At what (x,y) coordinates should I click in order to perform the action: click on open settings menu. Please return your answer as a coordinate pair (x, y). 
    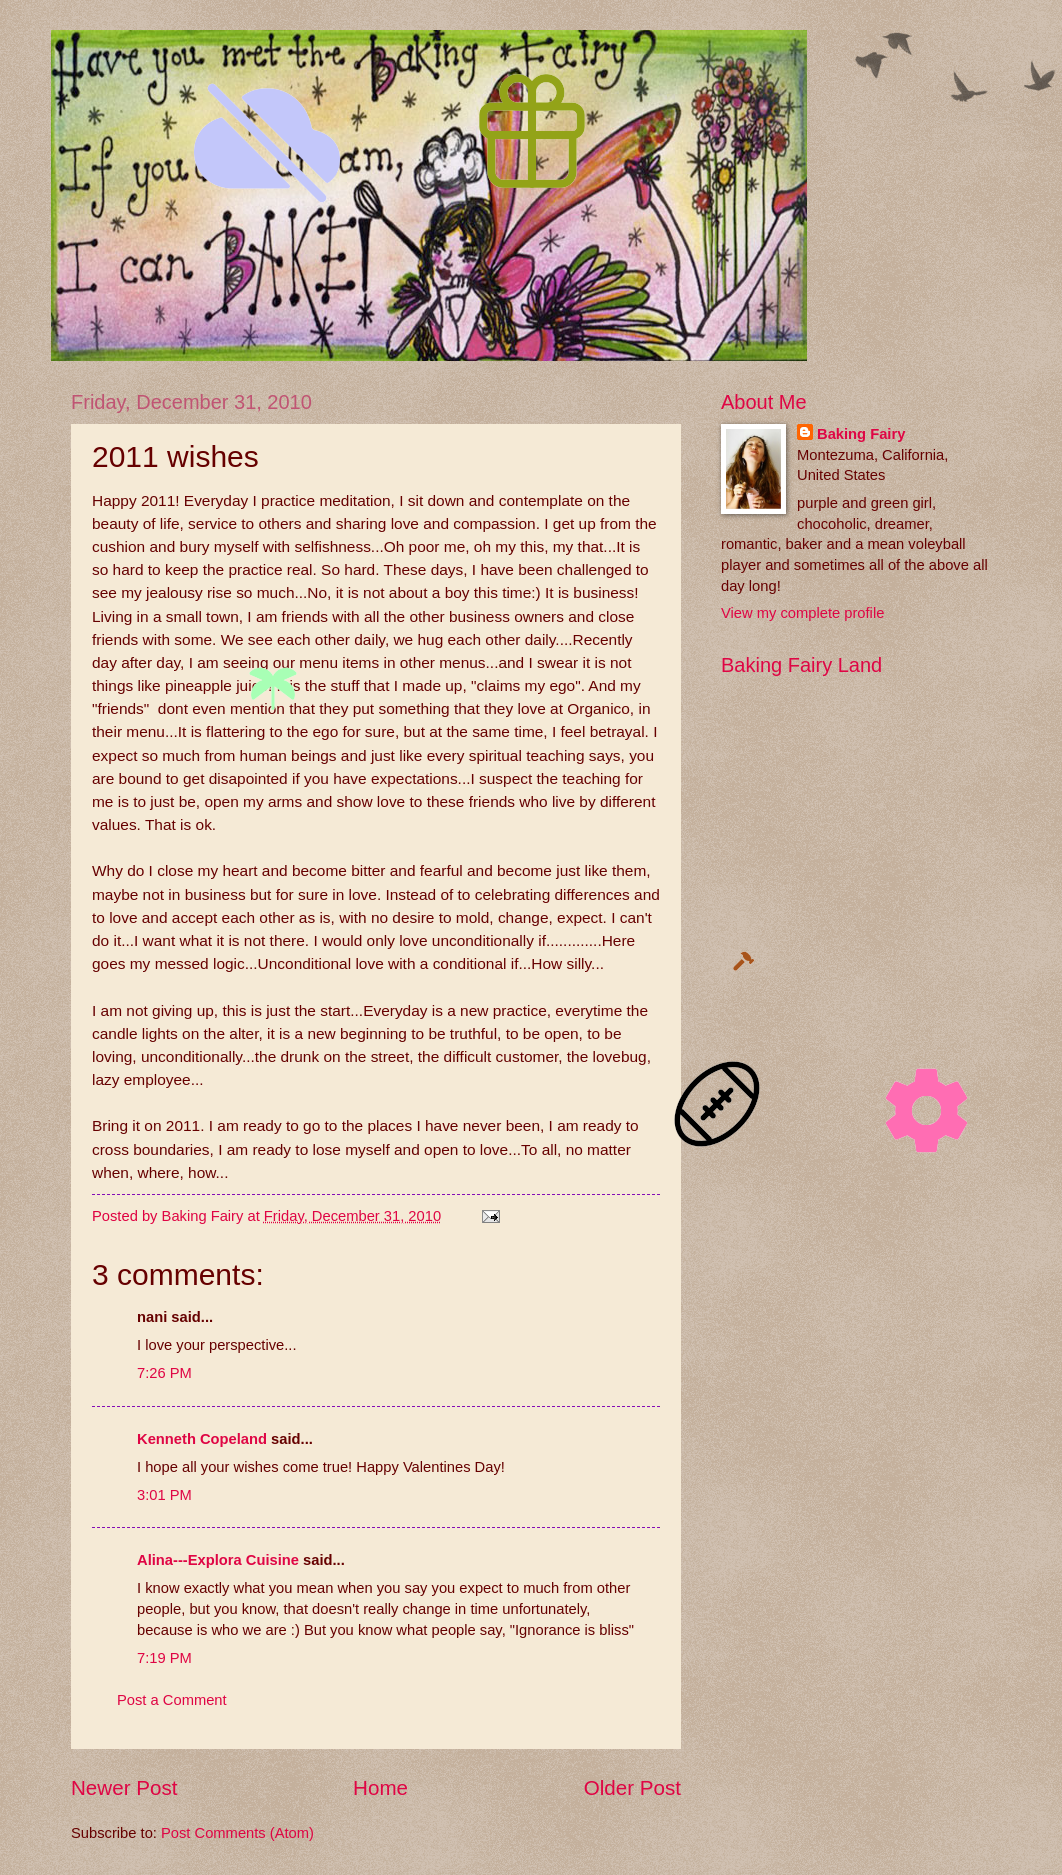
    Looking at the image, I should click on (926, 1110).